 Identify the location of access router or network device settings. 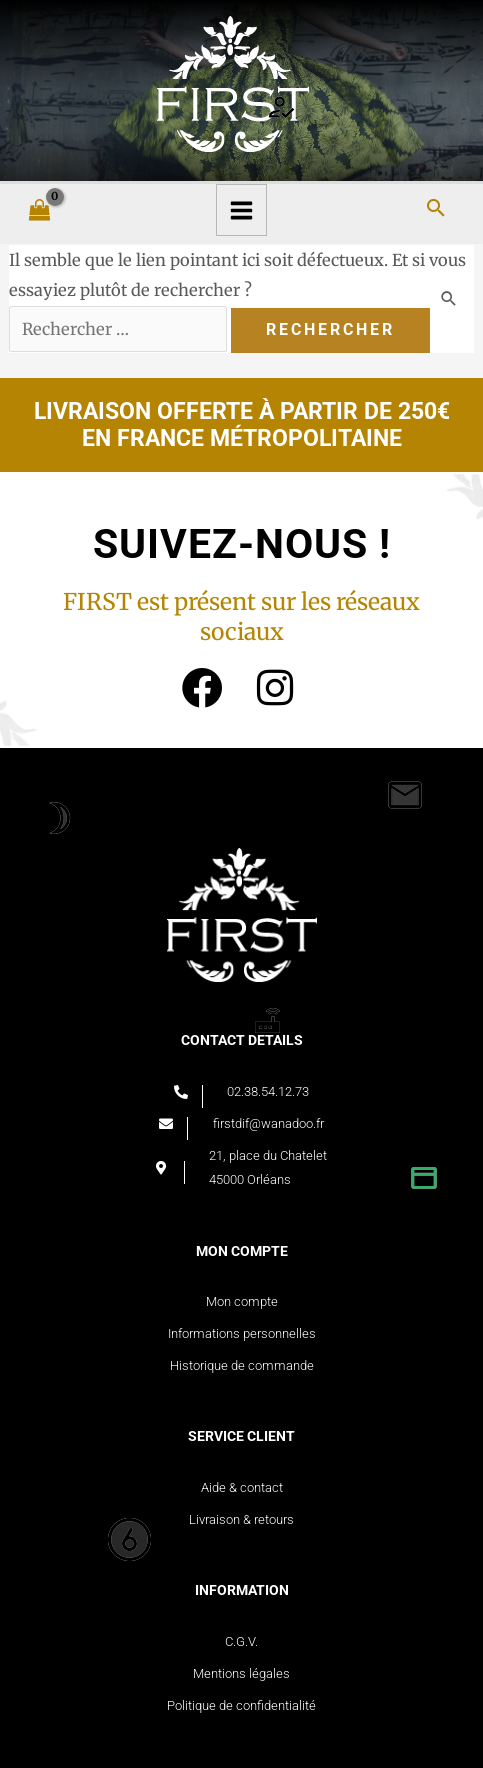
(267, 1020).